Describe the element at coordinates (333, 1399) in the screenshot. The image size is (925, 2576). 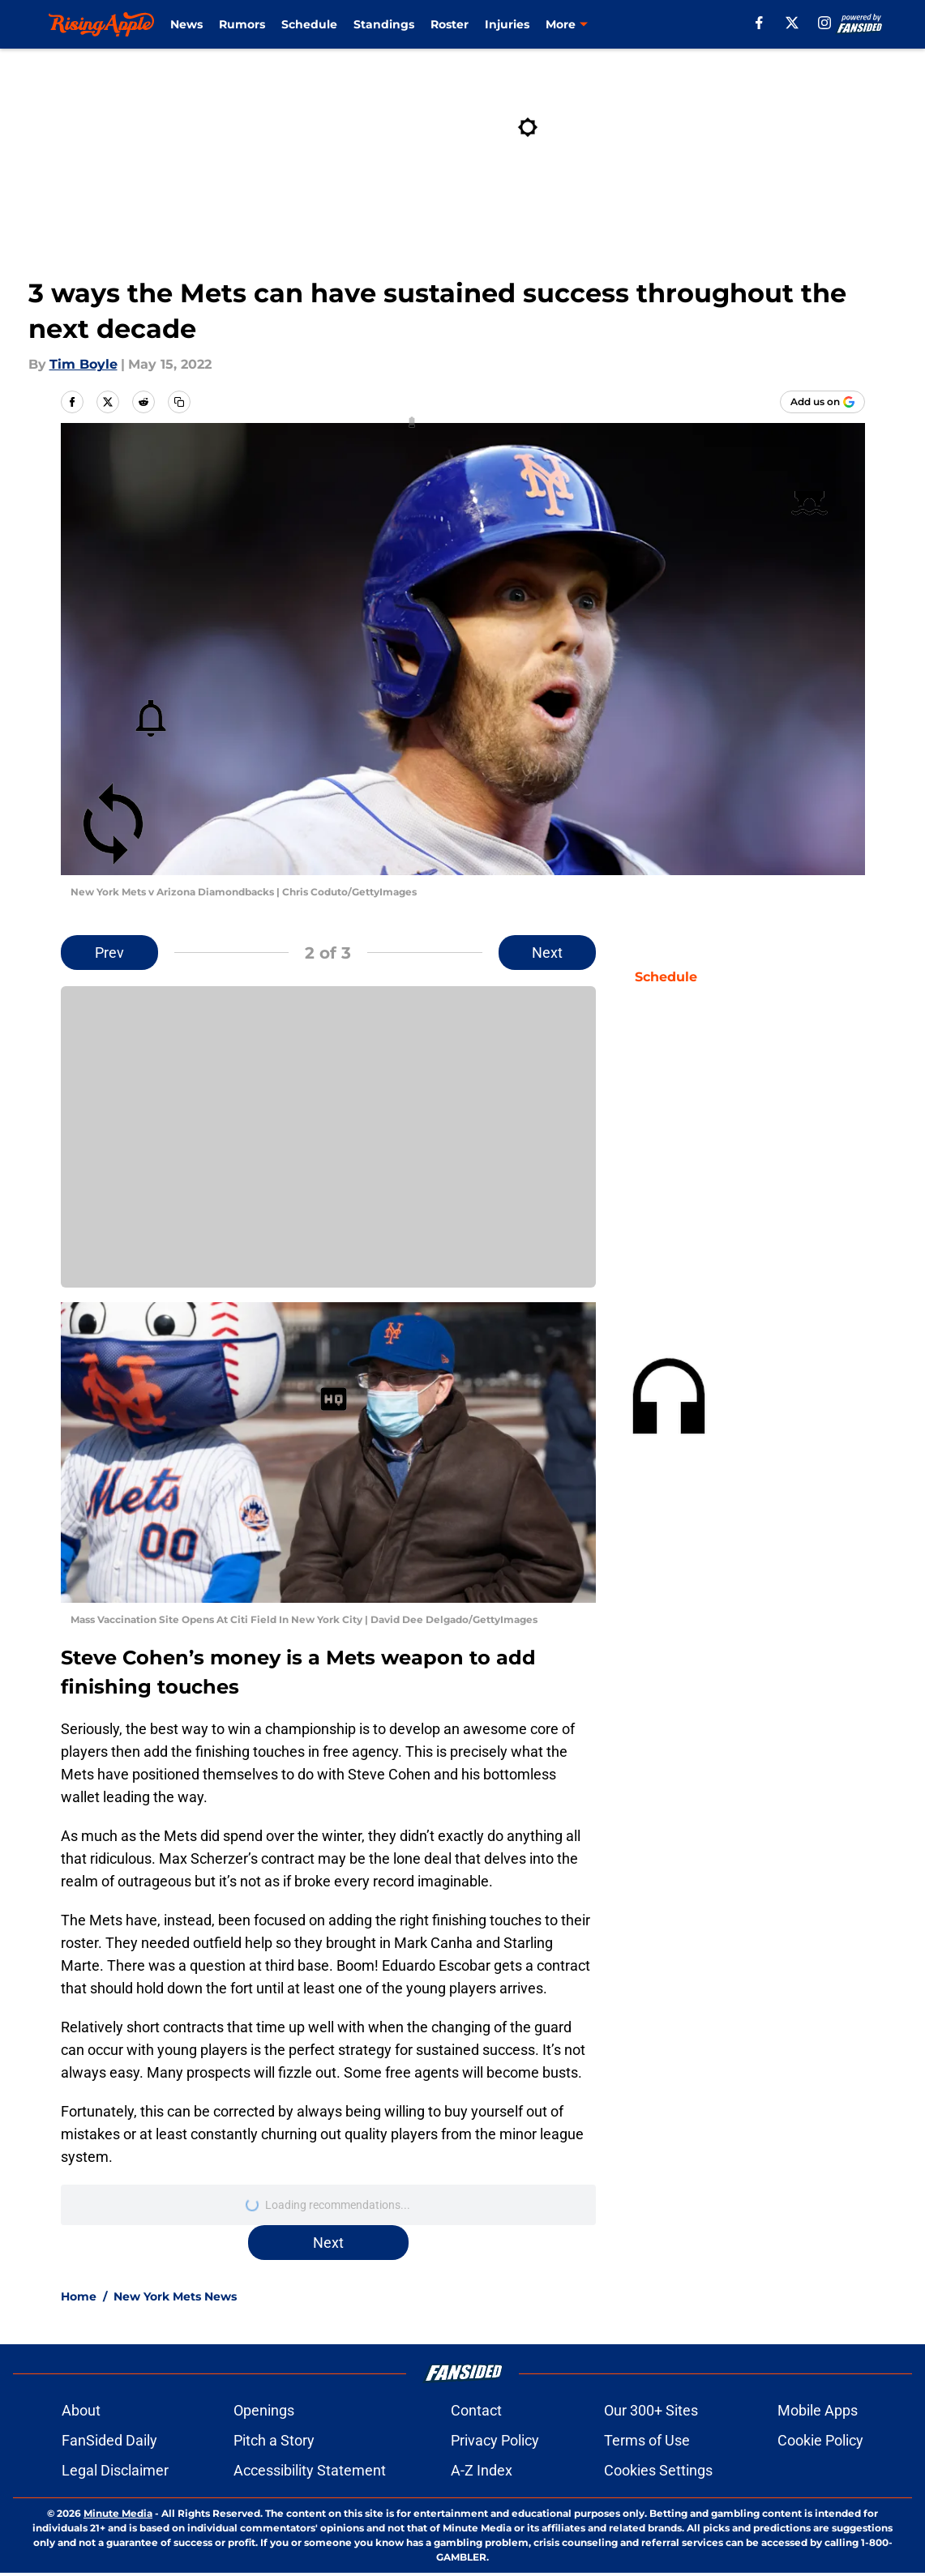
I see `switch to high quality playback mode` at that location.